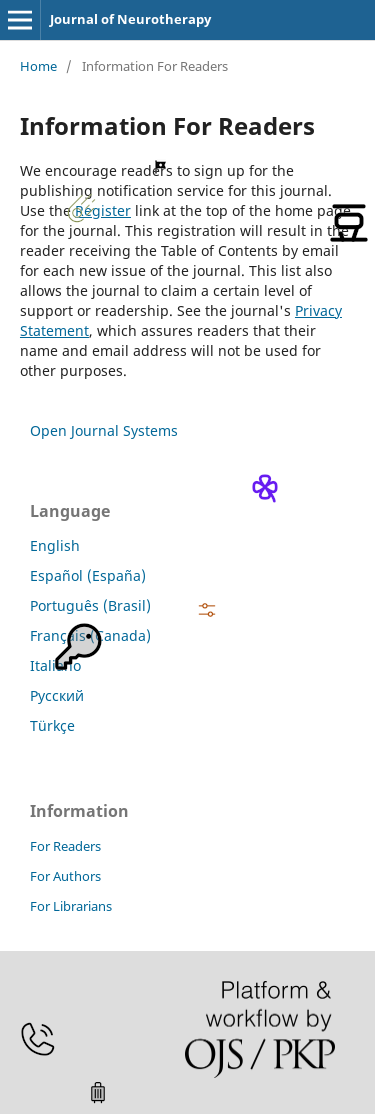  I want to click on make a phone call, so click(38, 1038).